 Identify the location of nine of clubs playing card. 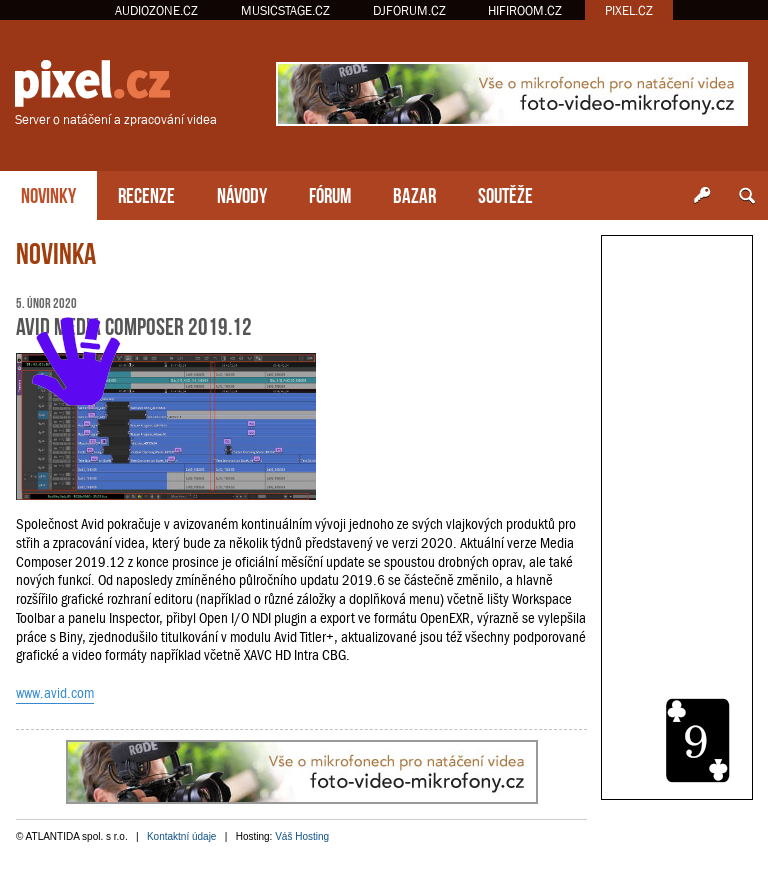
(697, 740).